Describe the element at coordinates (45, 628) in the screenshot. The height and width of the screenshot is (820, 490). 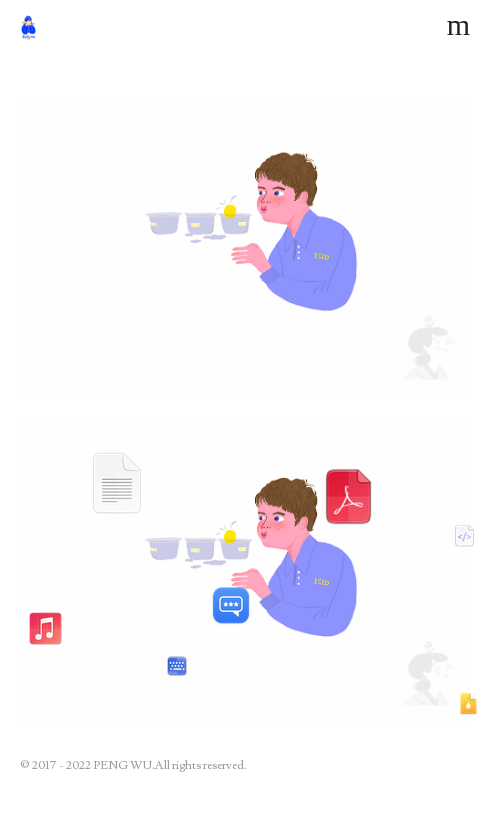
I see `open the music player app` at that location.